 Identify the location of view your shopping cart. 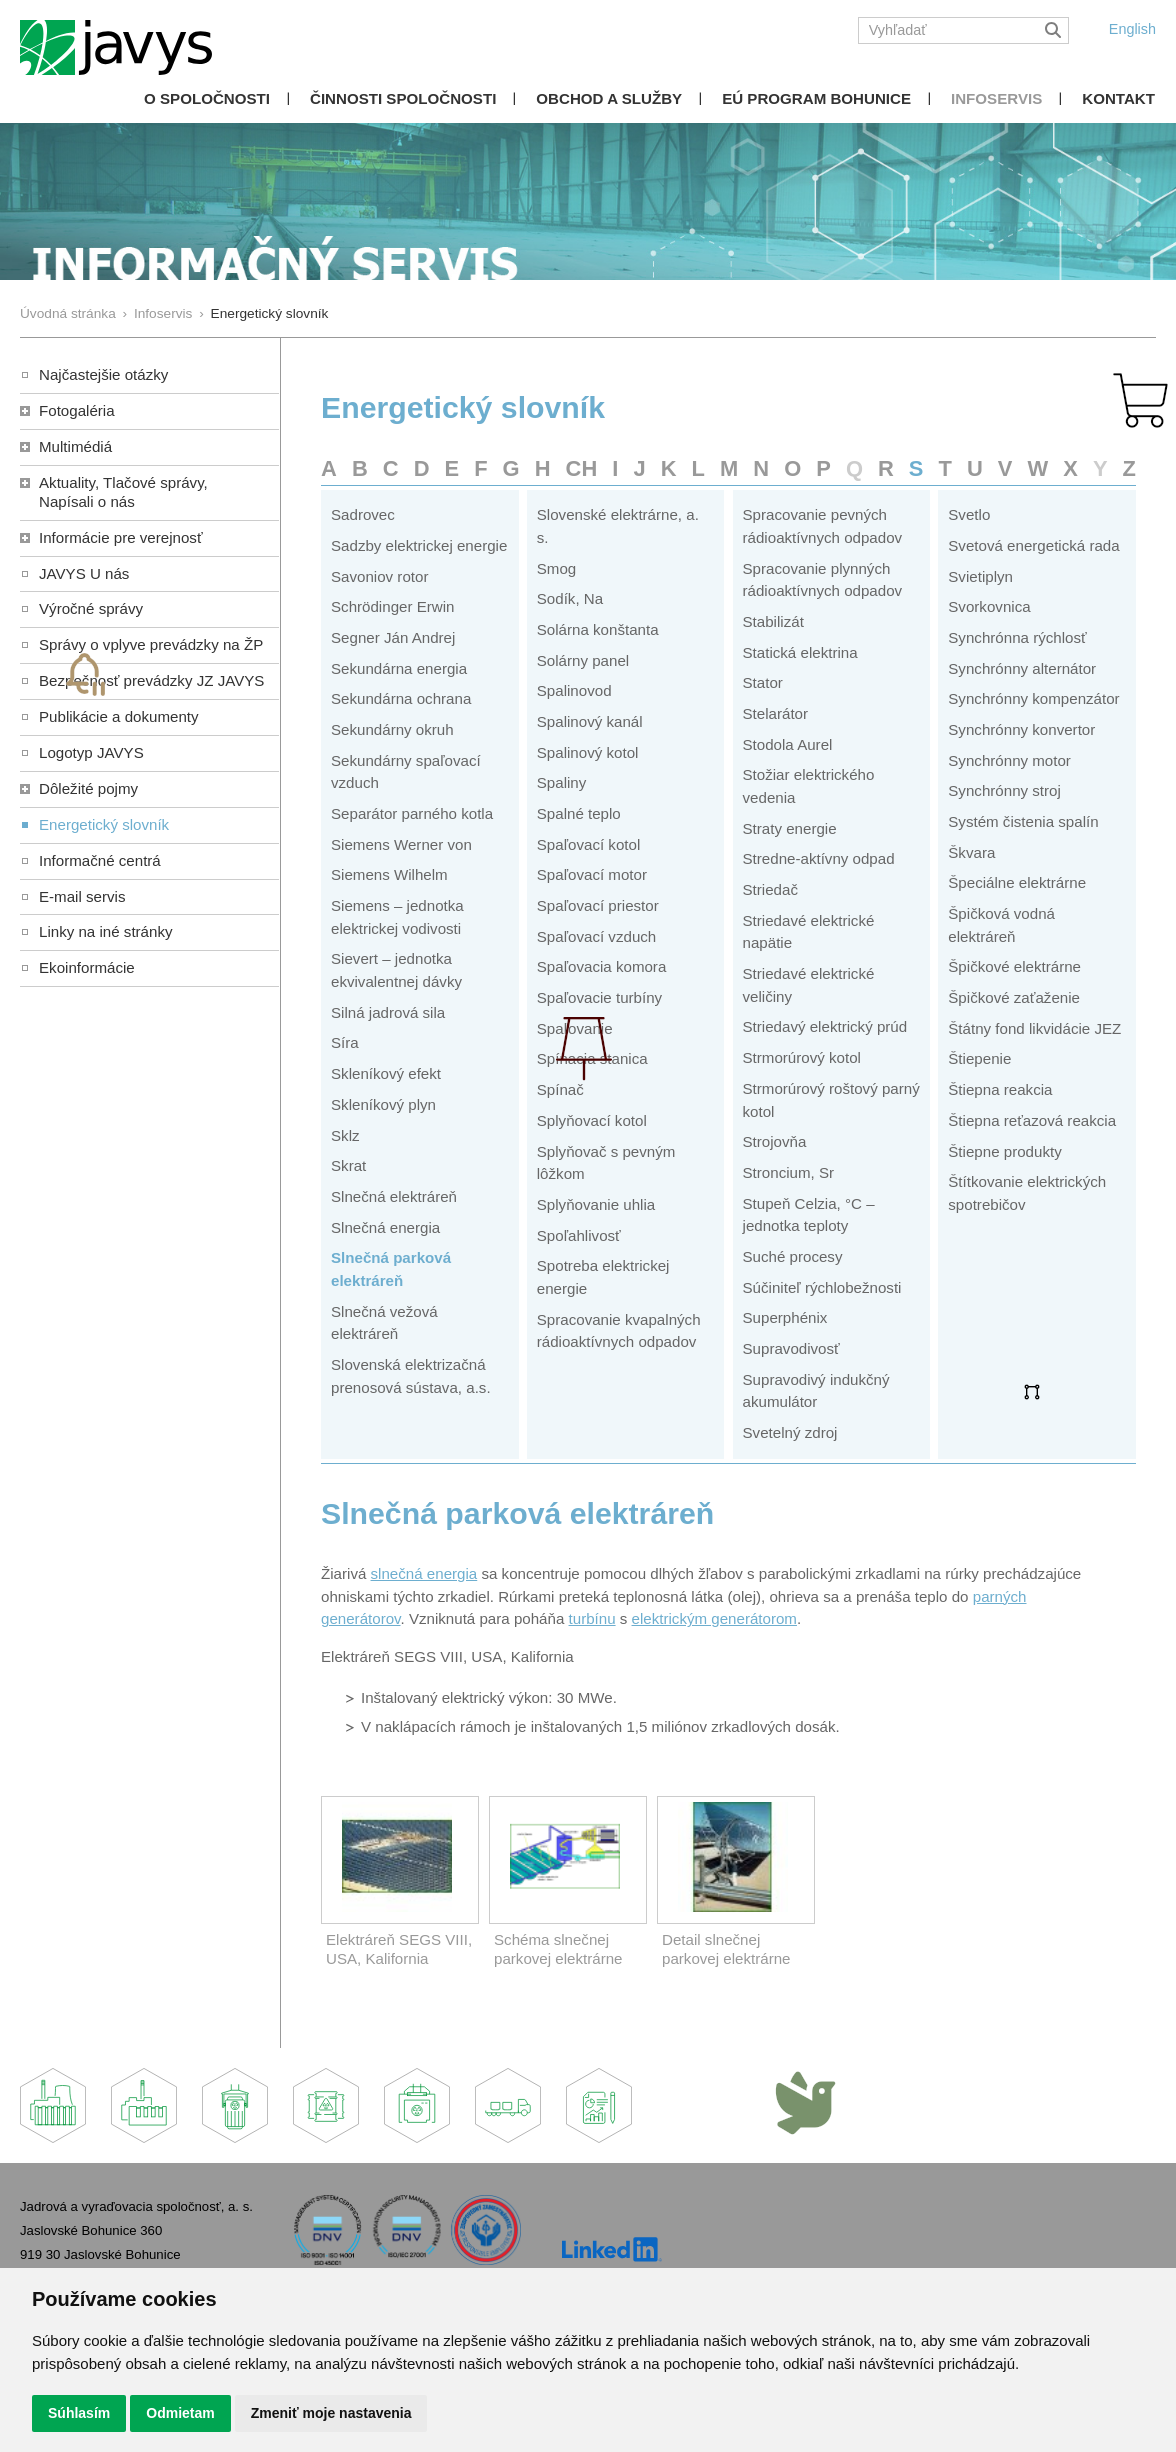
(1141, 401).